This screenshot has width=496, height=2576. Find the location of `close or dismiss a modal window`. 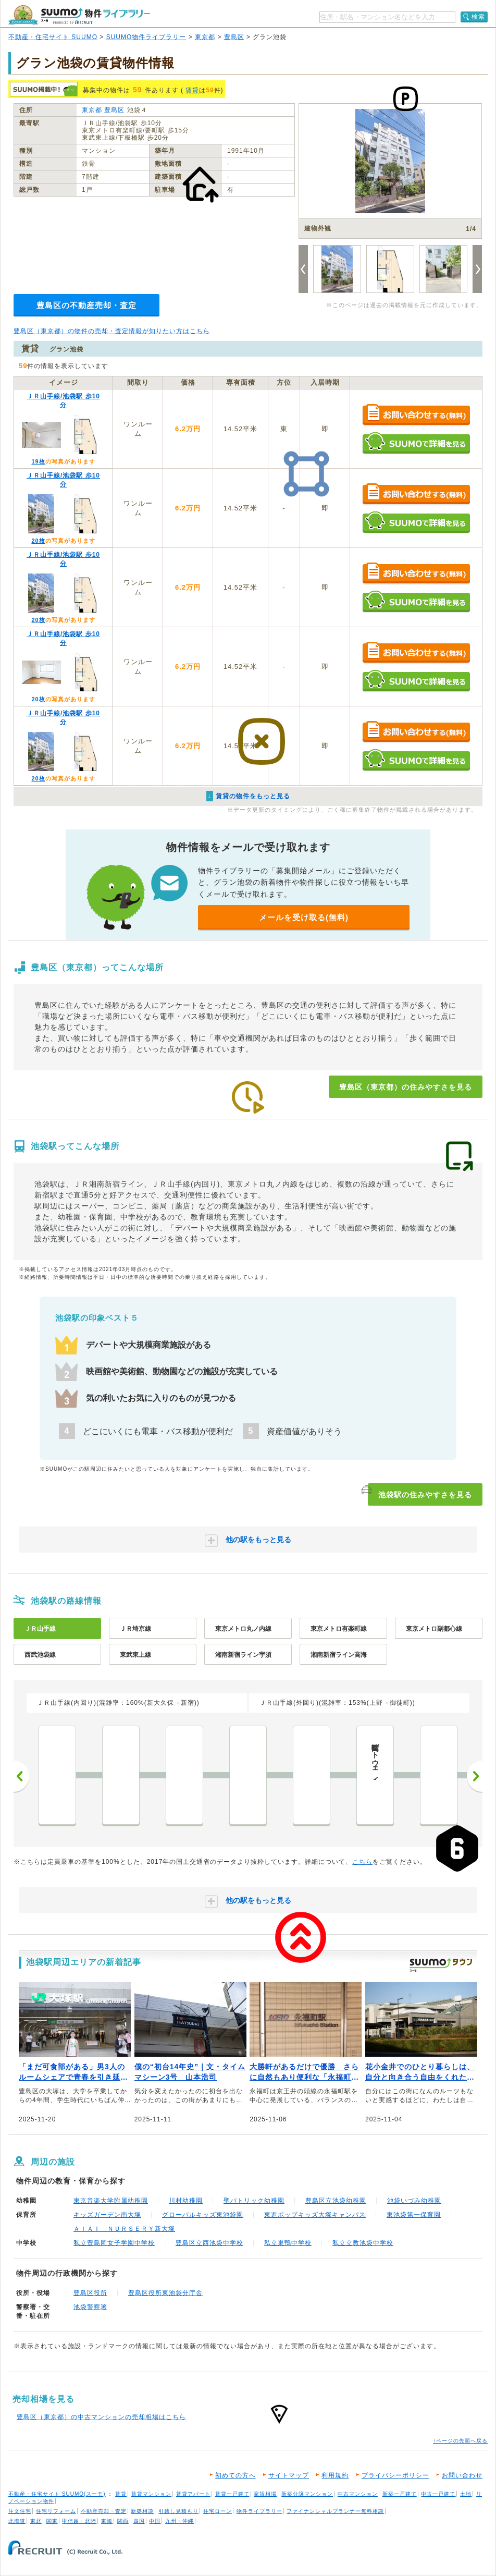

close or dismiss a modal window is located at coordinates (262, 741).